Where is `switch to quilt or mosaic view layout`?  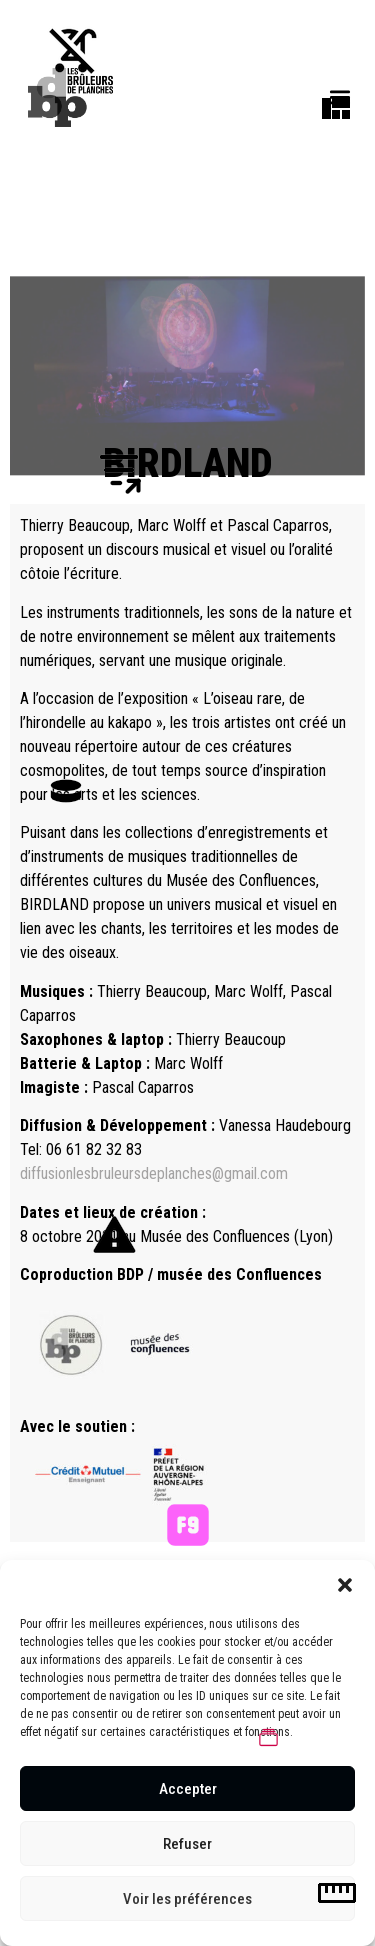 switch to quilt or mosaic view layout is located at coordinates (335, 109).